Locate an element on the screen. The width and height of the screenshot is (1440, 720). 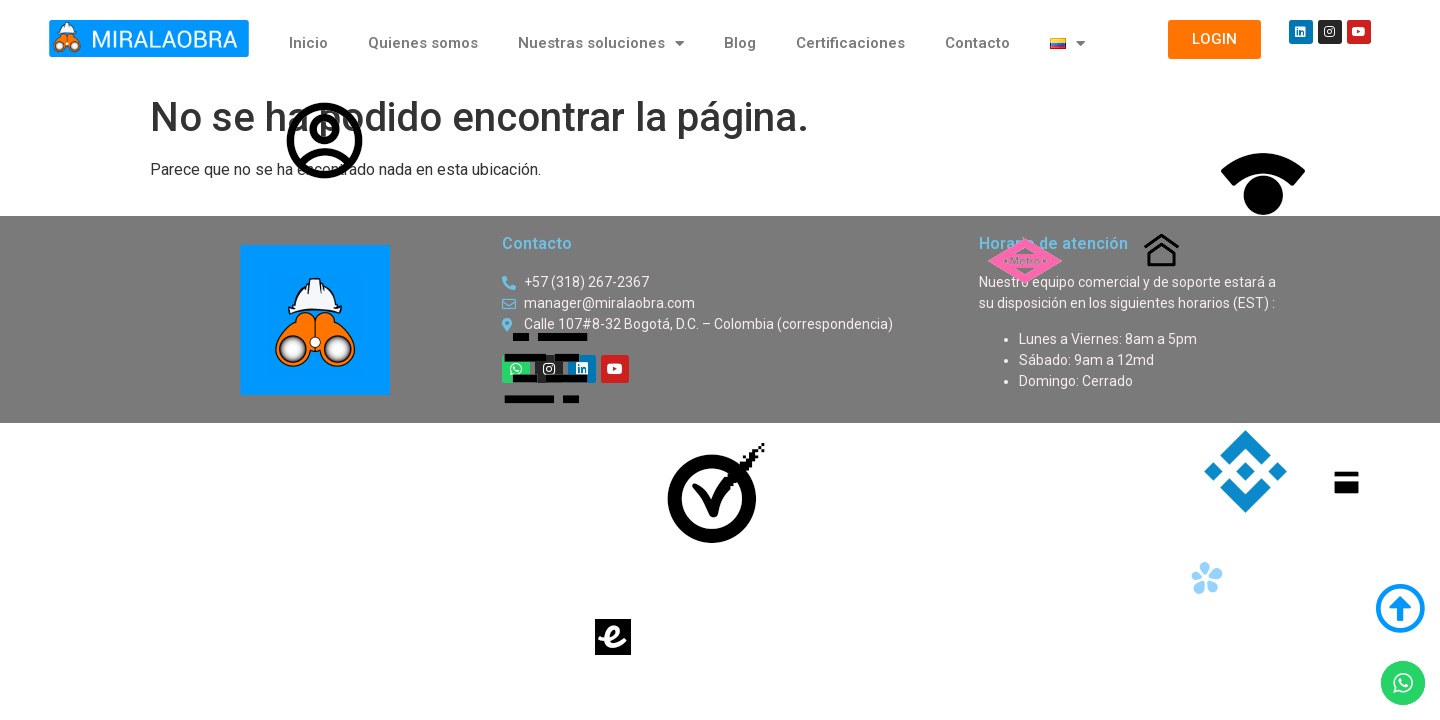
open the Binance cryptocurrency exchange app is located at coordinates (1245, 471).